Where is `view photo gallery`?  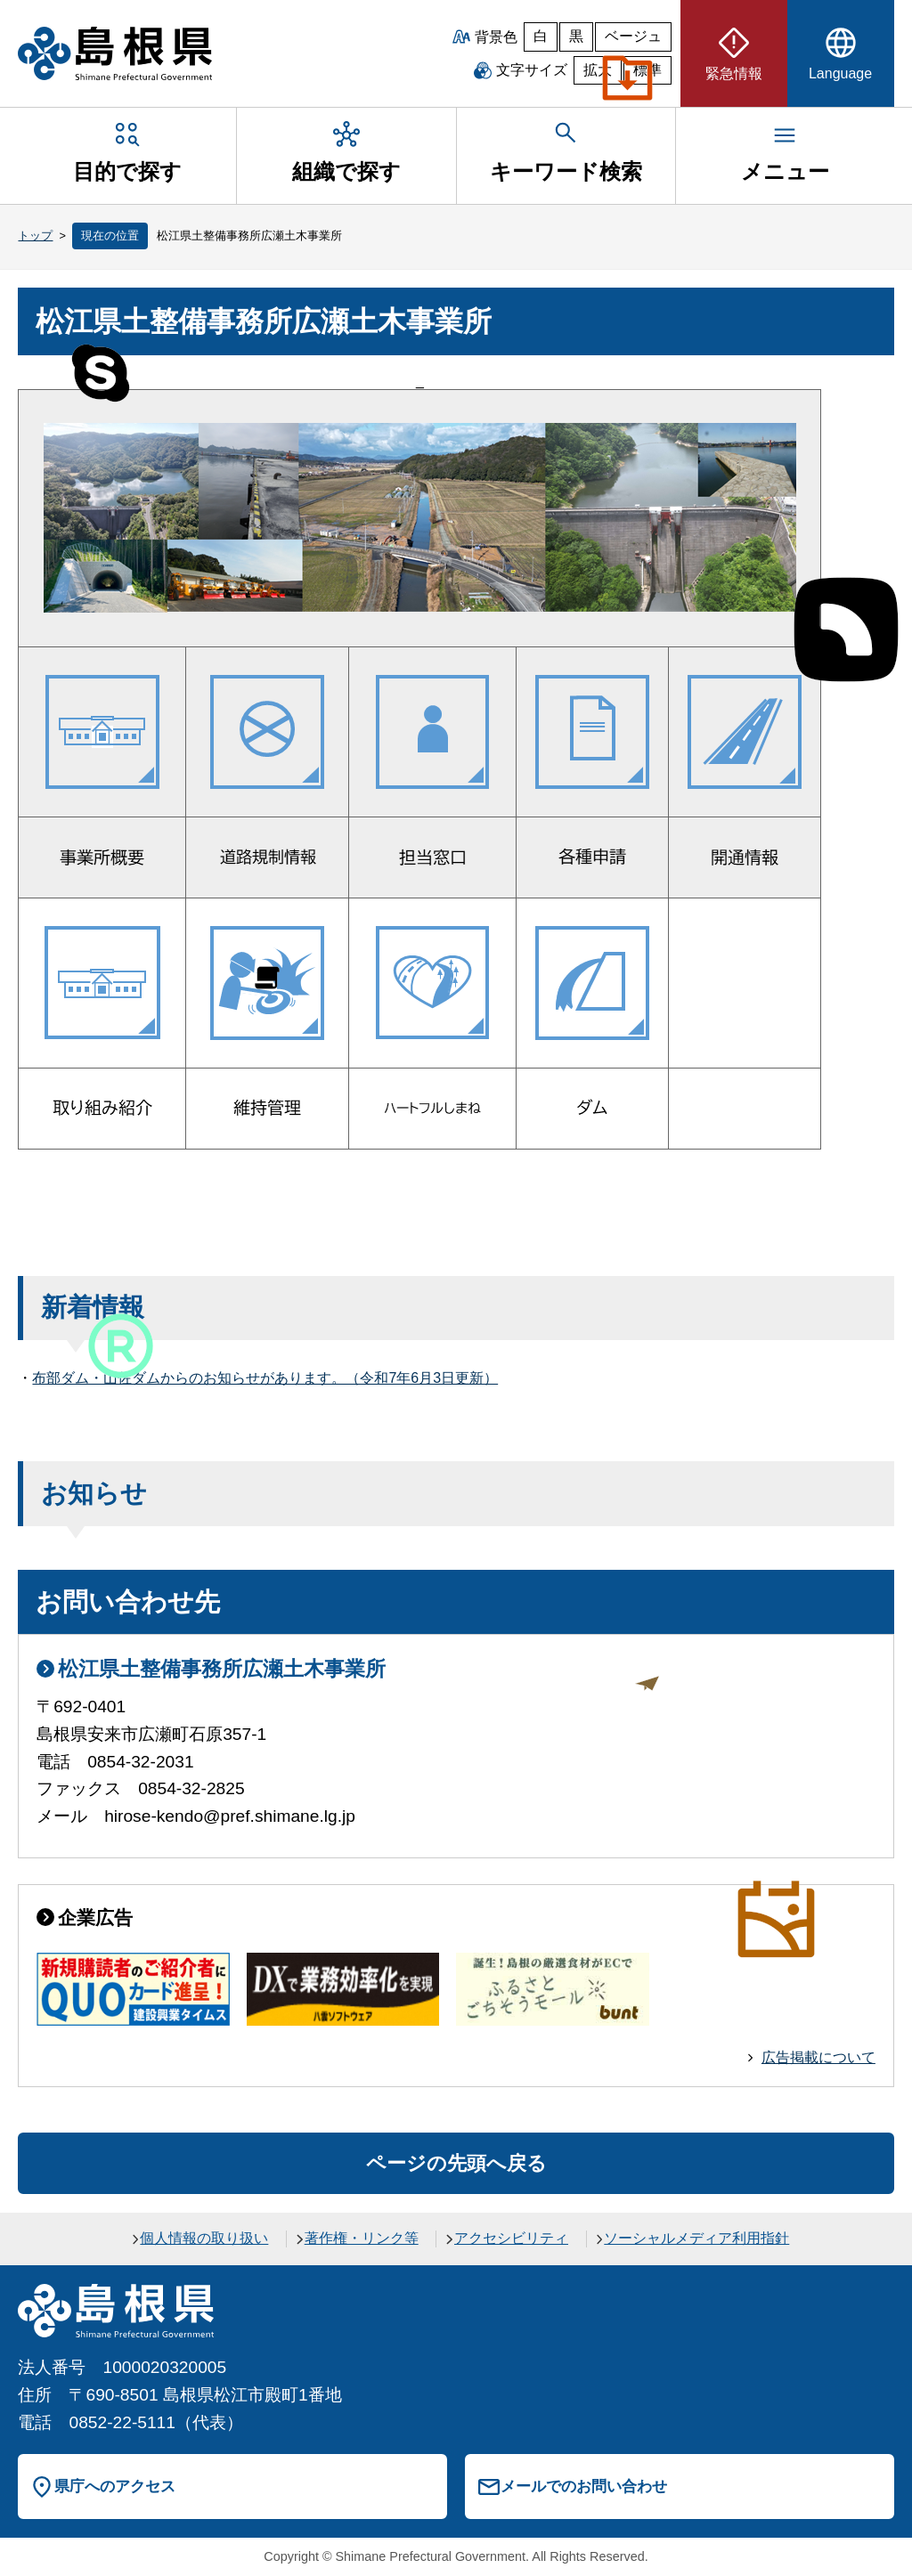
view photo gallery is located at coordinates (776, 1922).